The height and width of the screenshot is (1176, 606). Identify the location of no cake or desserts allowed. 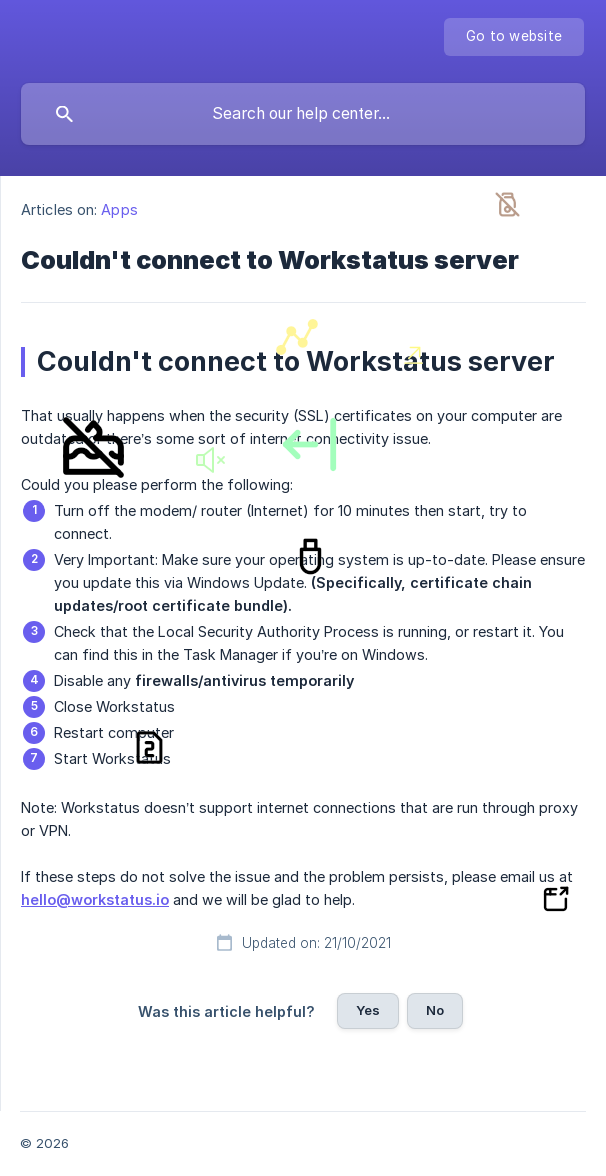
(93, 447).